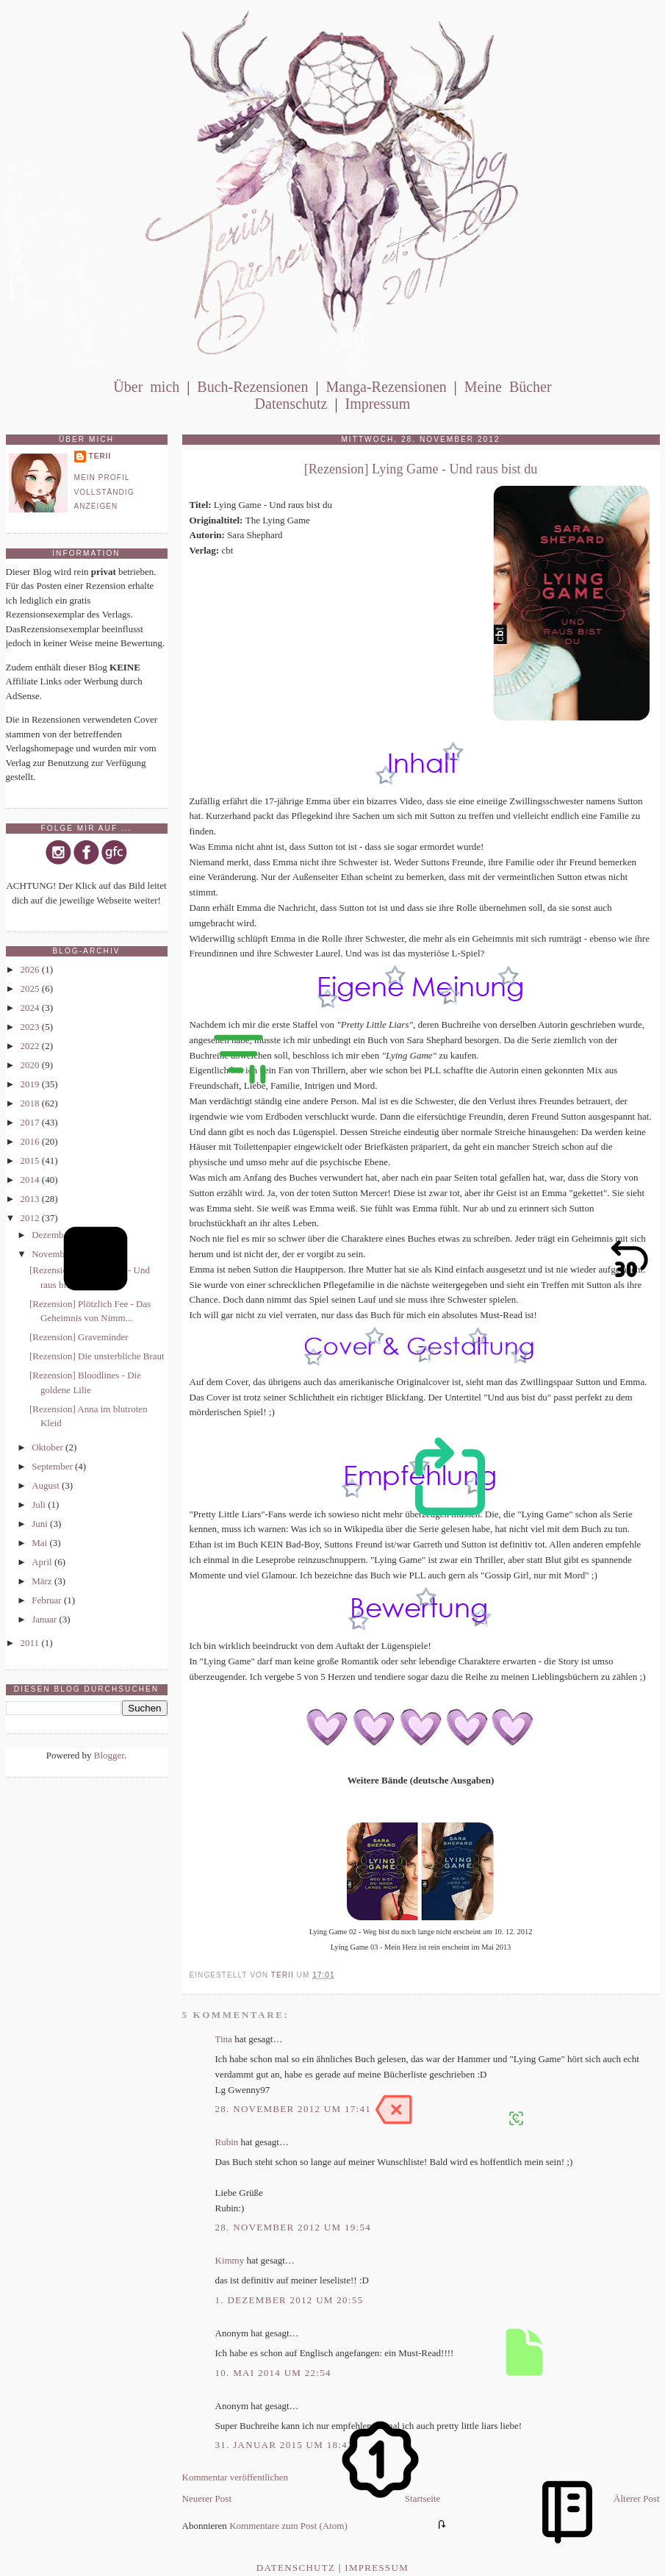  Describe the element at coordinates (516, 2118) in the screenshot. I see `scan or identify using ear biometrics` at that location.